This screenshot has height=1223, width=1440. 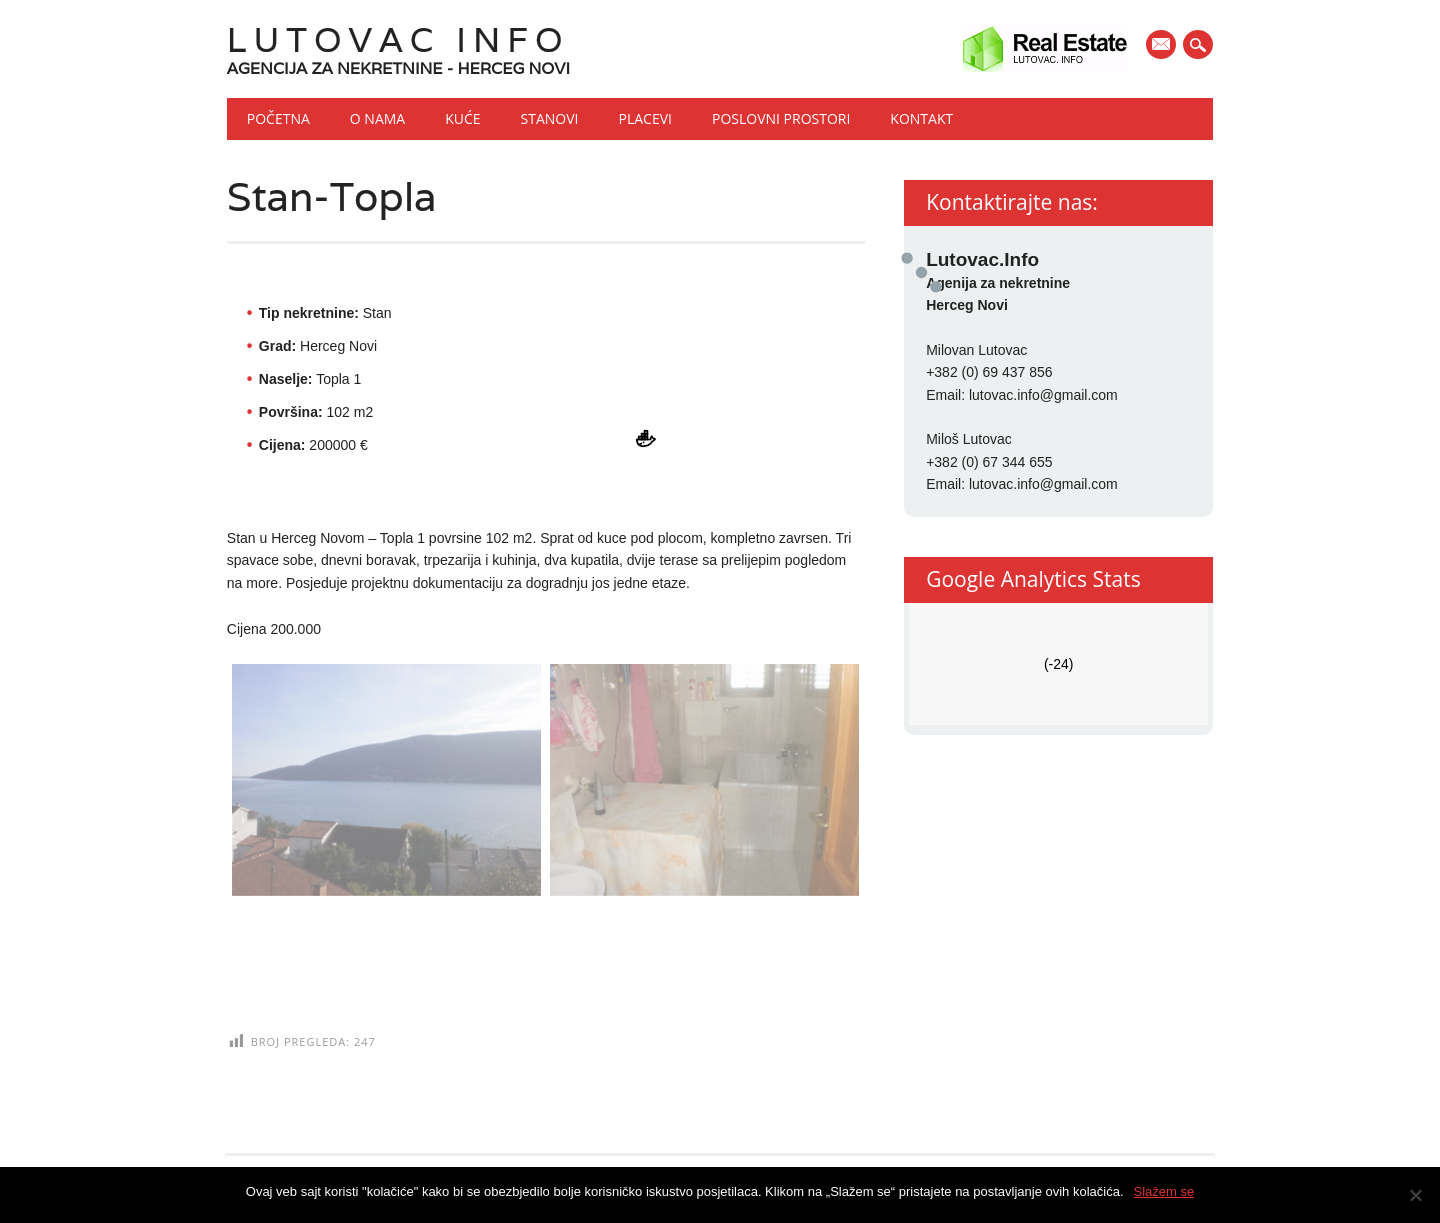 What do you see at coordinates (645, 438) in the screenshot?
I see `docker container management` at bounding box center [645, 438].